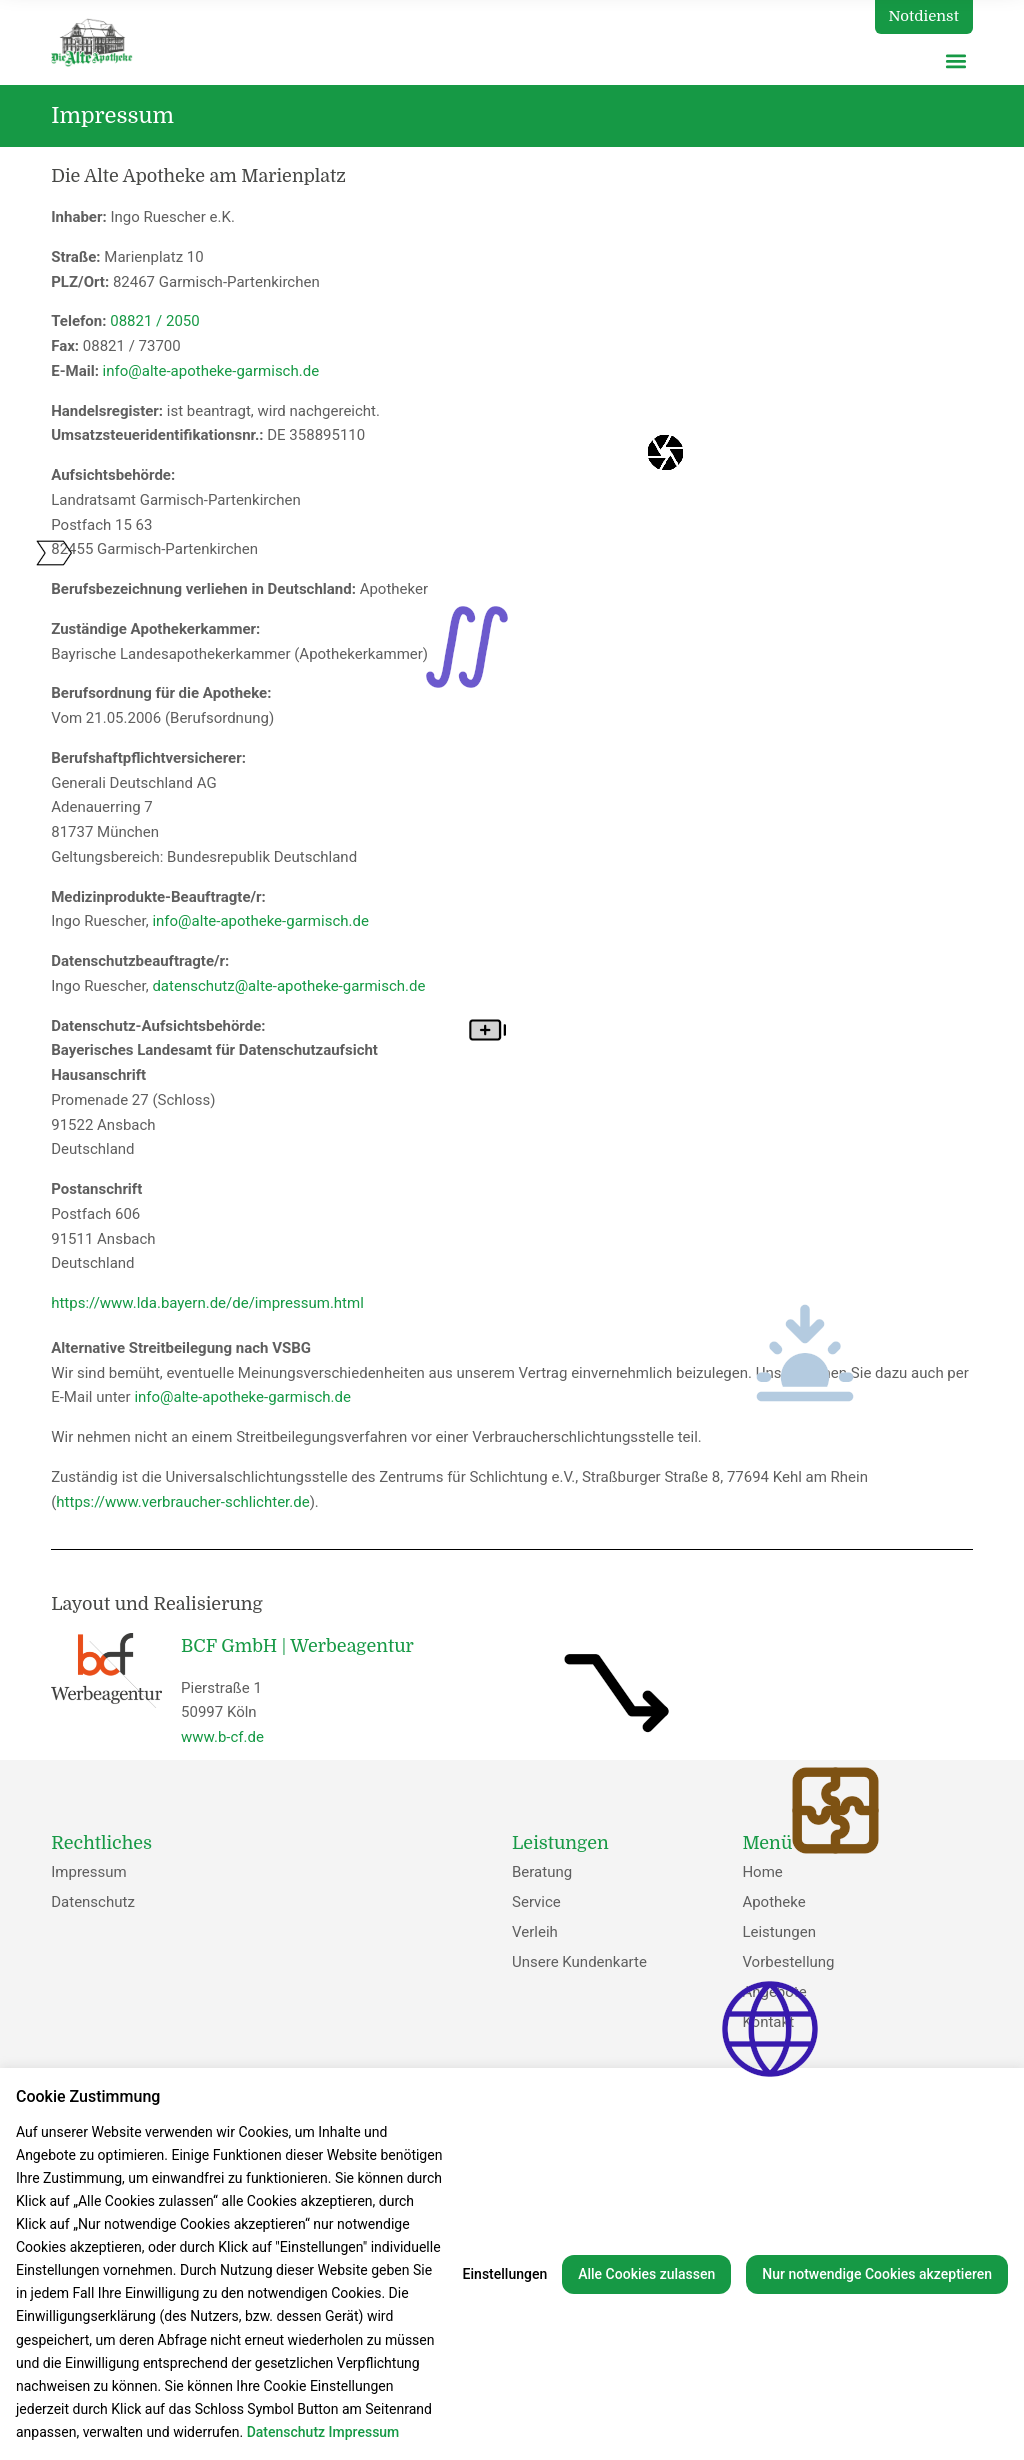 The height and width of the screenshot is (2460, 1024). What do you see at coordinates (487, 1030) in the screenshot?
I see `add or extend battery life` at bounding box center [487, 1030].